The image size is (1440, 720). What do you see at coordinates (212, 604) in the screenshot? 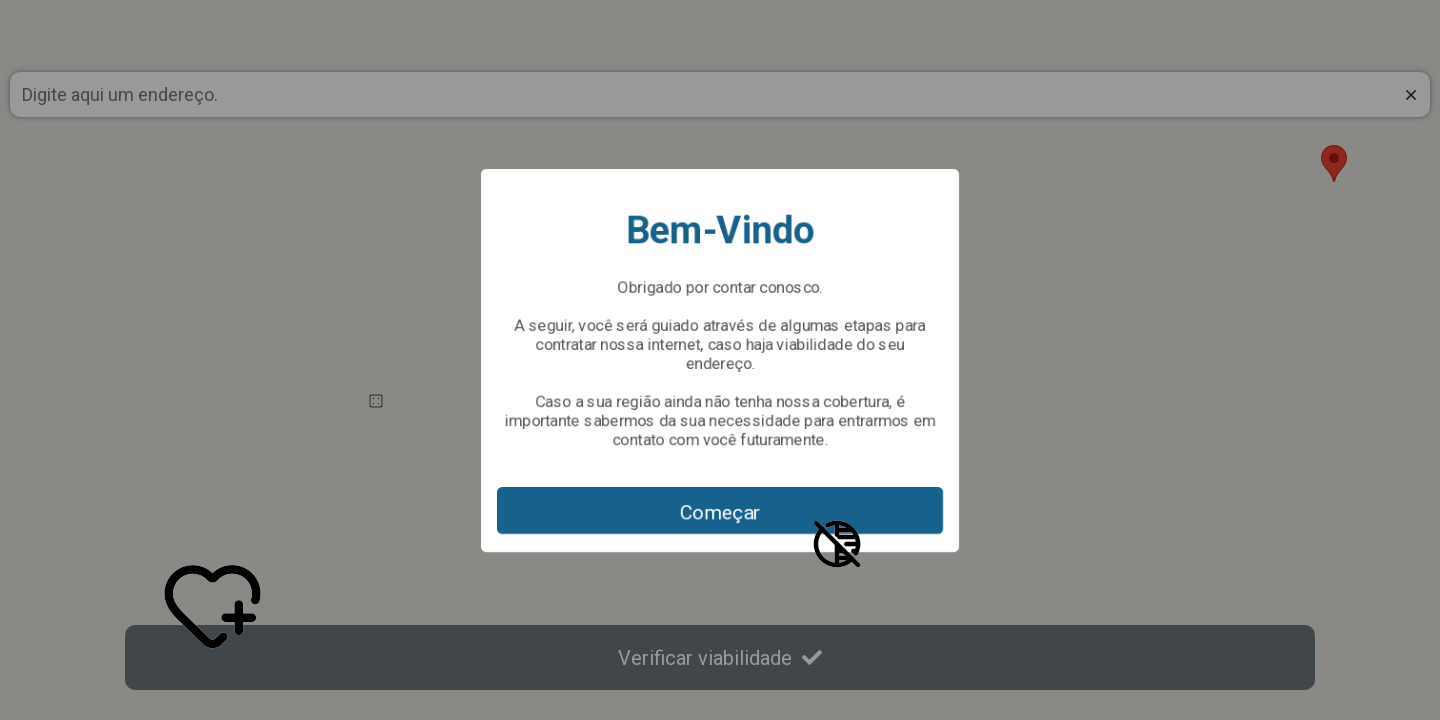
I see `add to favorites` at bounding box center [212, 604].